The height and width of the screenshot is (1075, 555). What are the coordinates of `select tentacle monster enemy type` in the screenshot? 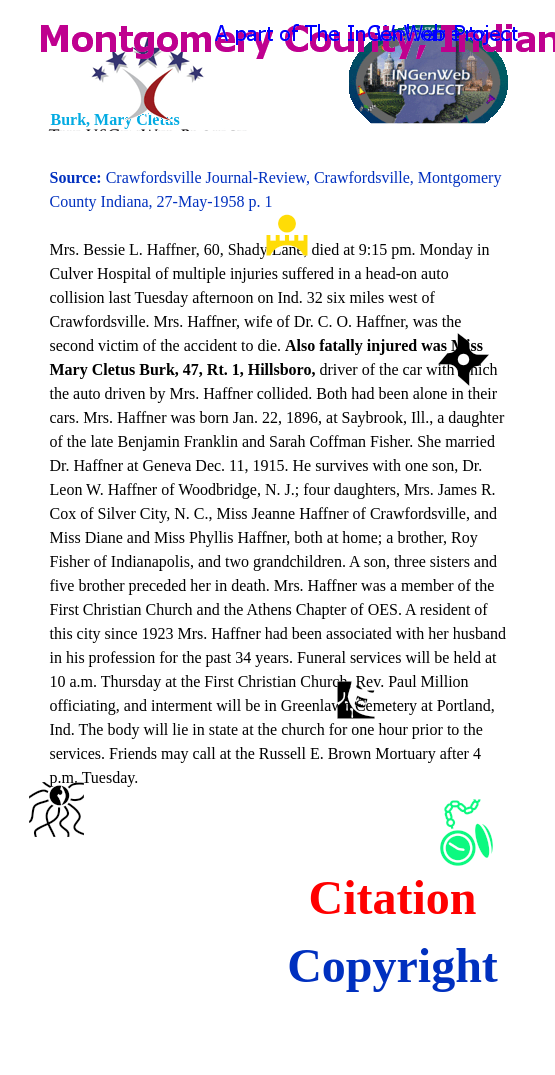 It's located at (56, 809).